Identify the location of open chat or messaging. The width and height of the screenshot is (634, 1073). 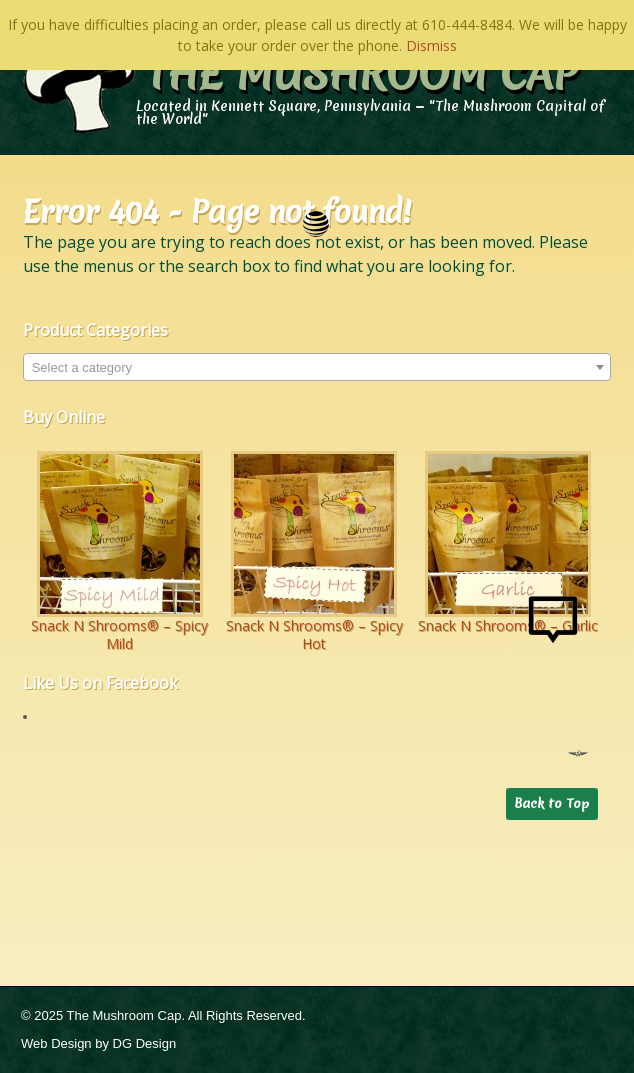
(553, 618).